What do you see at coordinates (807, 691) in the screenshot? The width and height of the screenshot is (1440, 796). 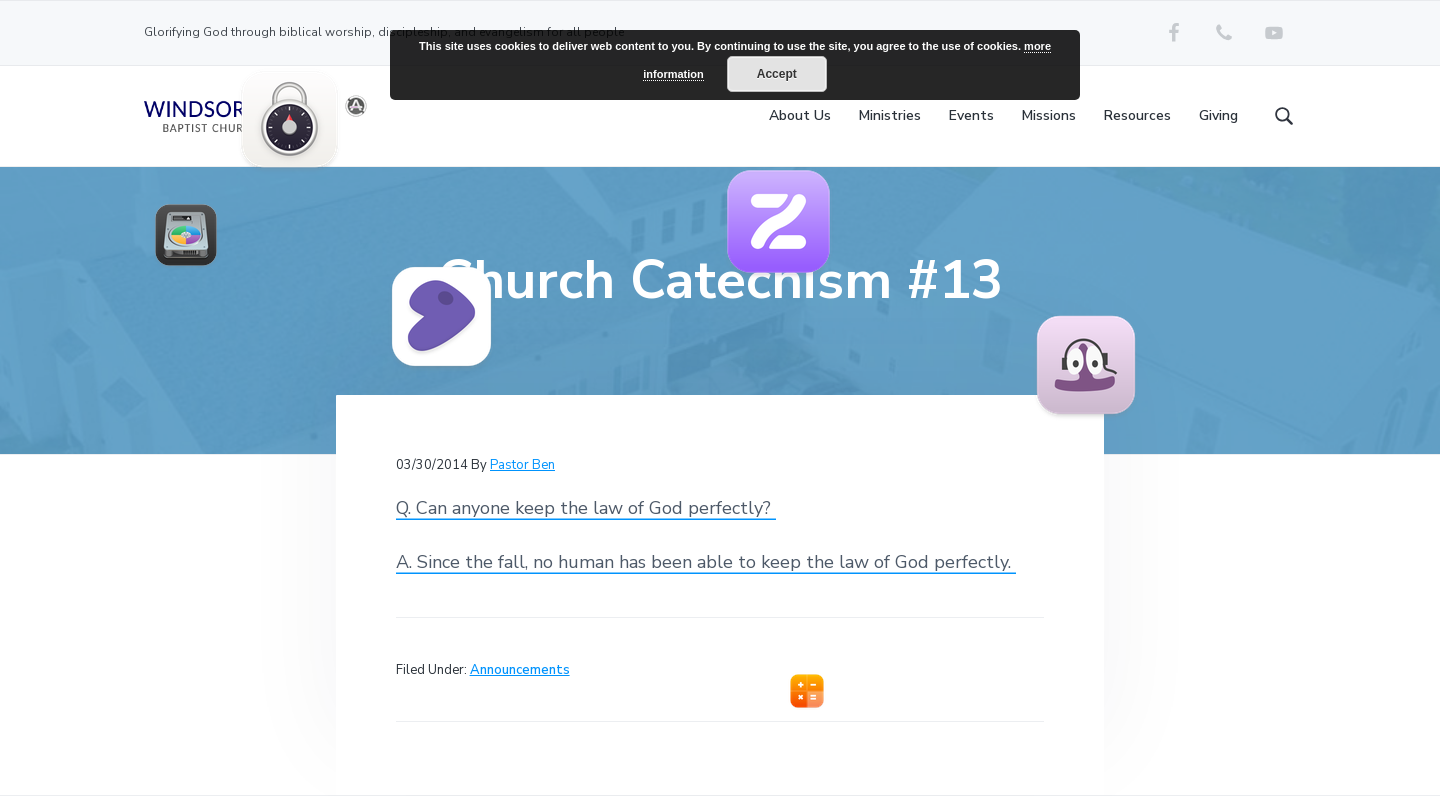 I see `open pcb calculator app` at bounding box center [807, 691].